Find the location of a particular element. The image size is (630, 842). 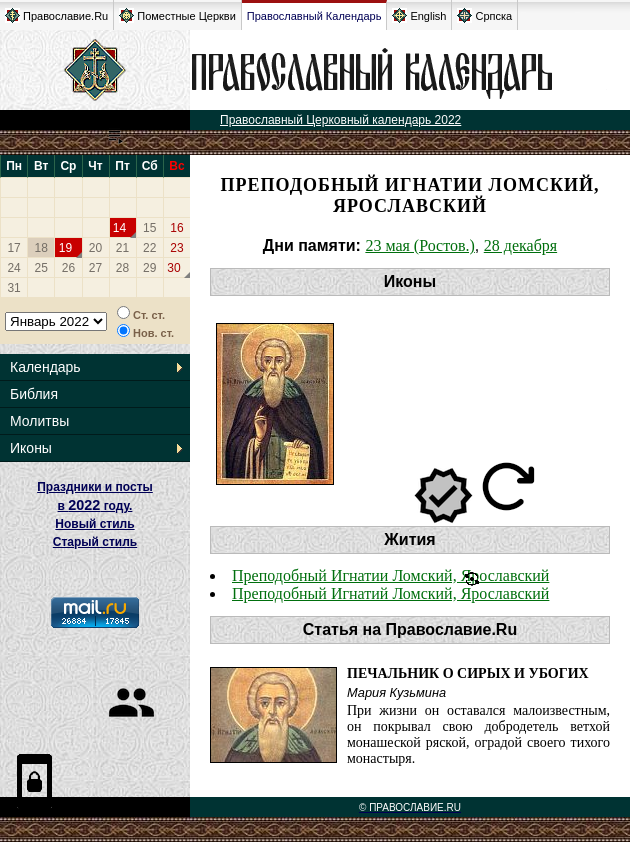

switch between front and rear camera is located at coordinates (472, 579).